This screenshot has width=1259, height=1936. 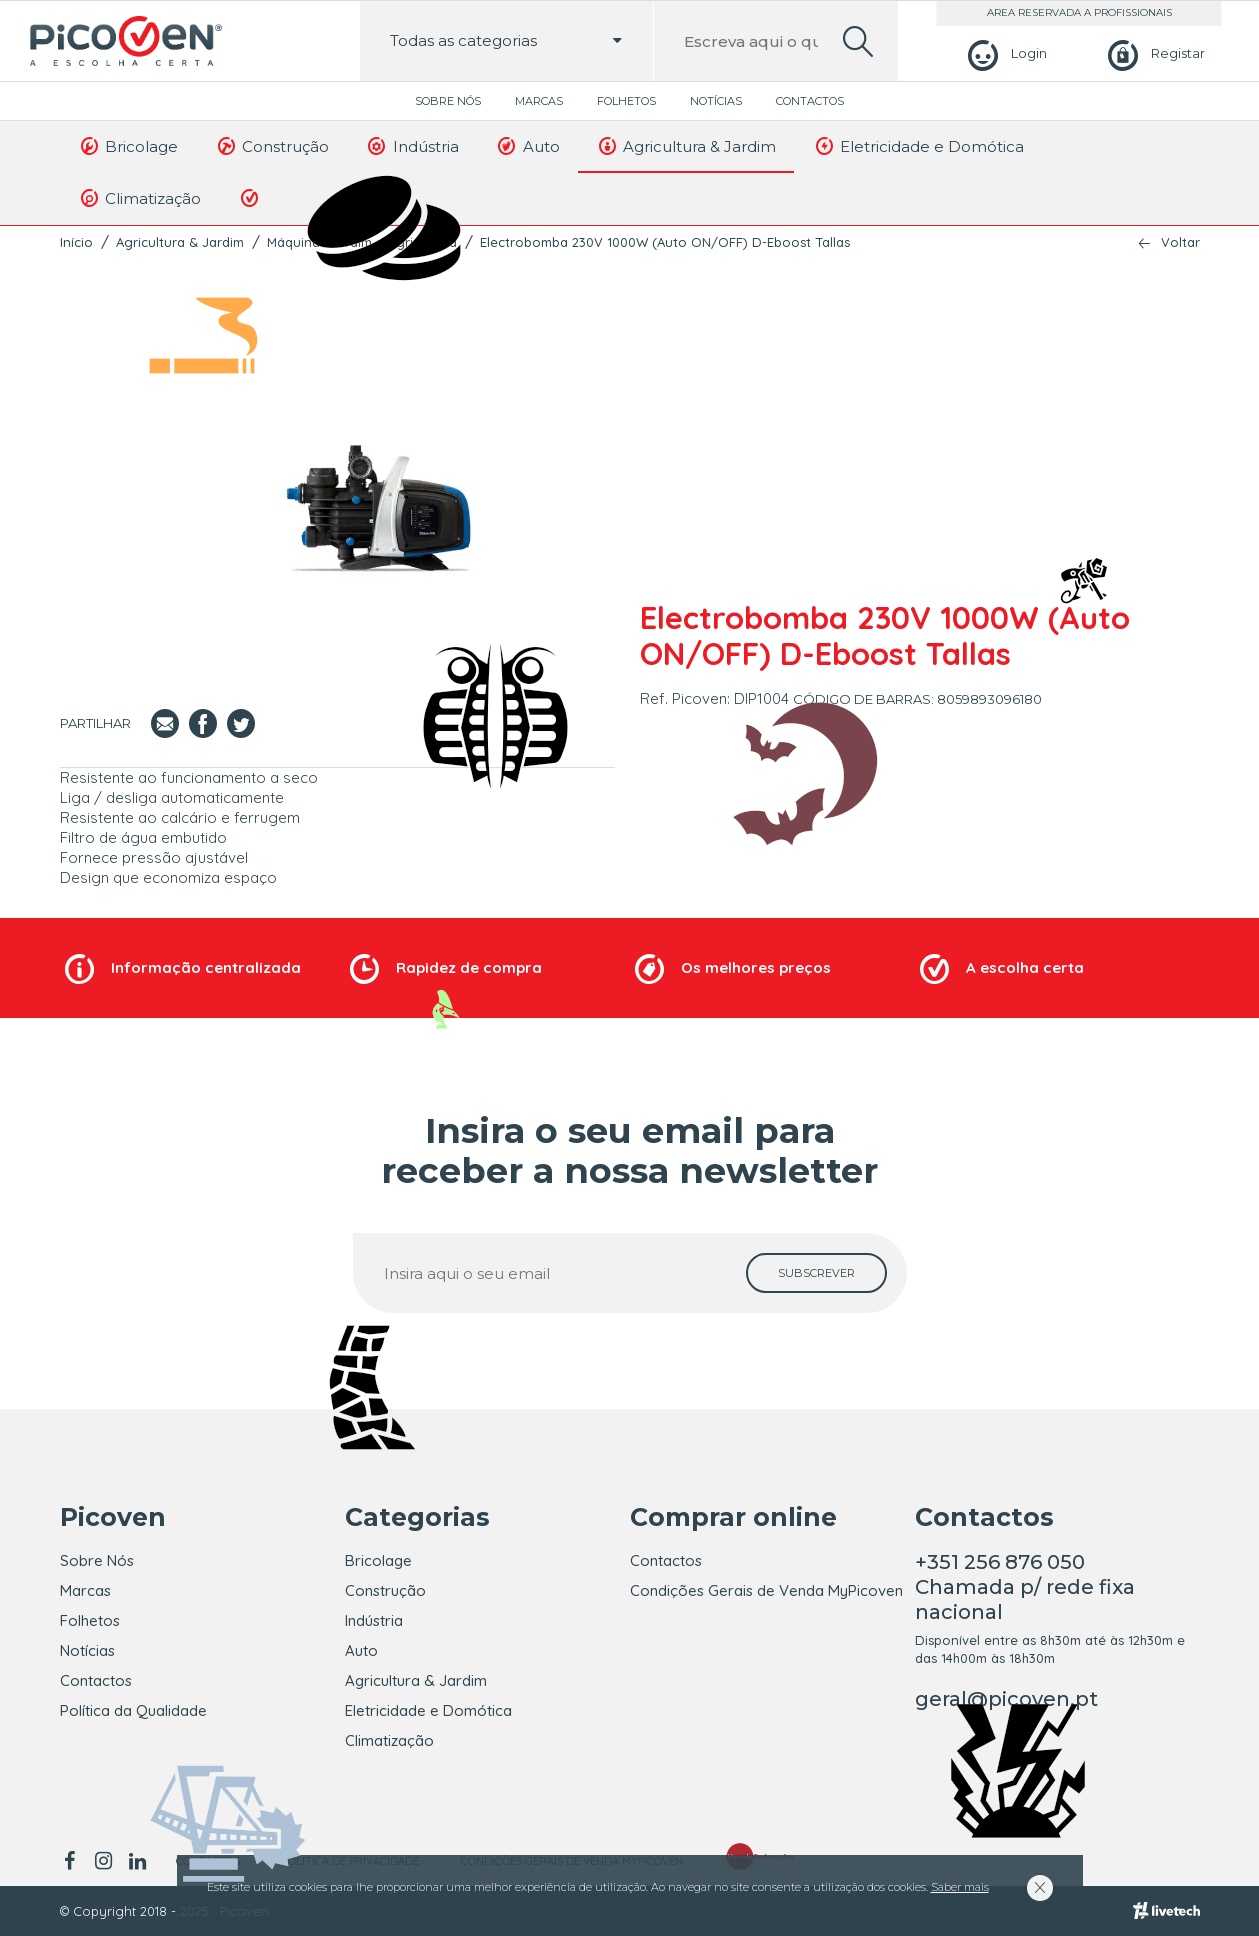 I want to click on decorative tribal or ethnic design element, so click(x=495, y=716).